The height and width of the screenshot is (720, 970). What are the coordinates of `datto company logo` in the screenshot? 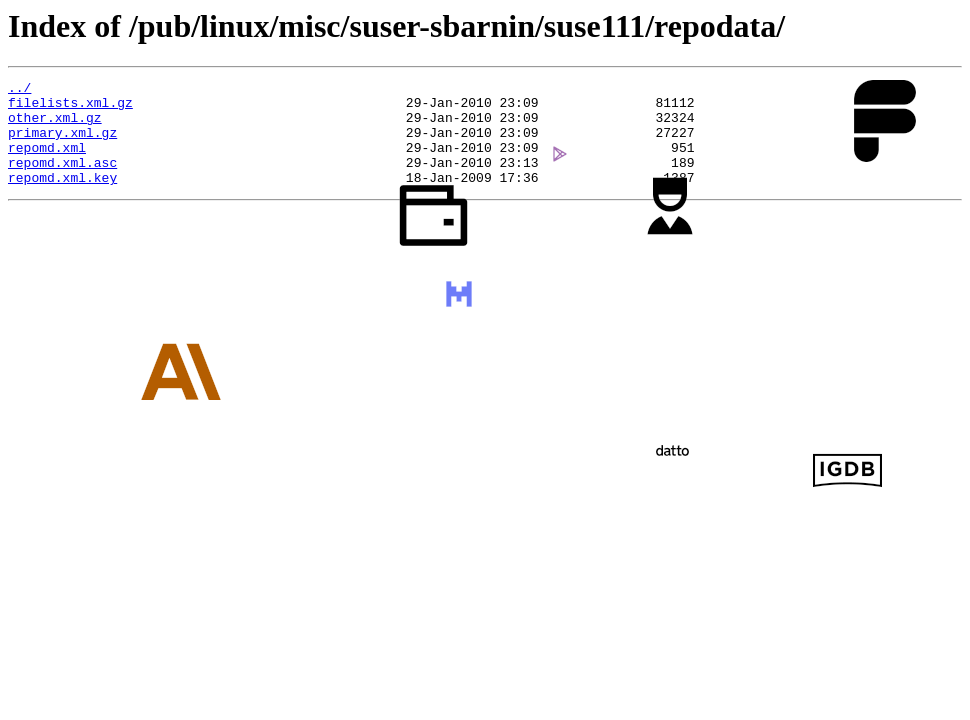 It's located at (672, 450).